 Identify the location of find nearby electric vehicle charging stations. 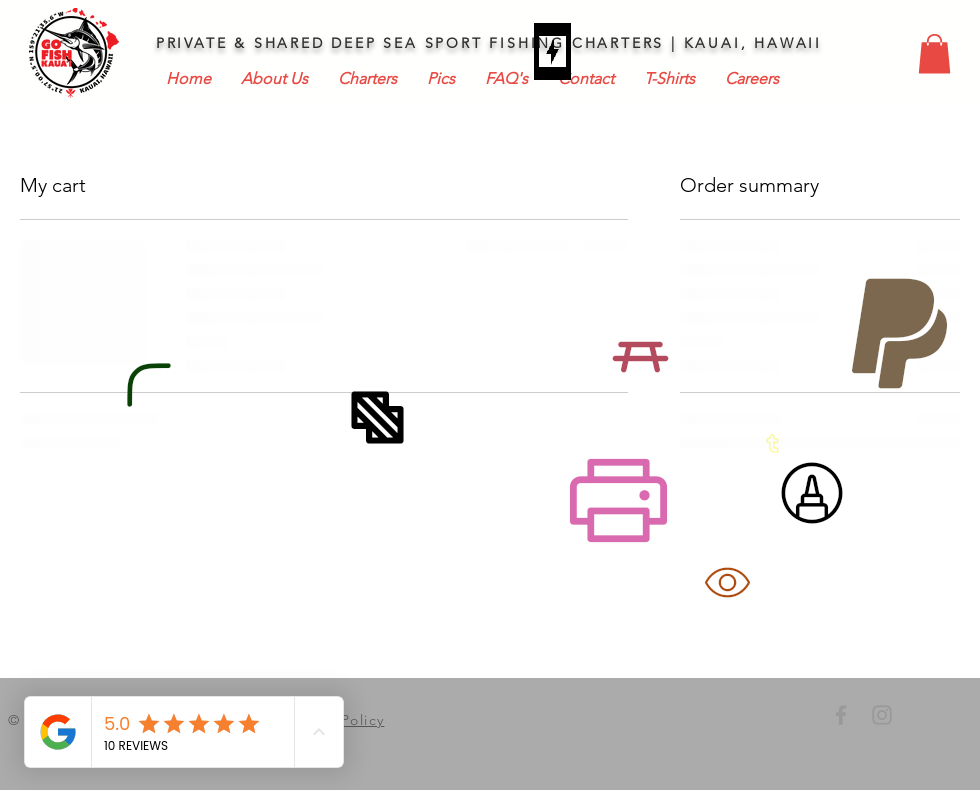
(552, 51).